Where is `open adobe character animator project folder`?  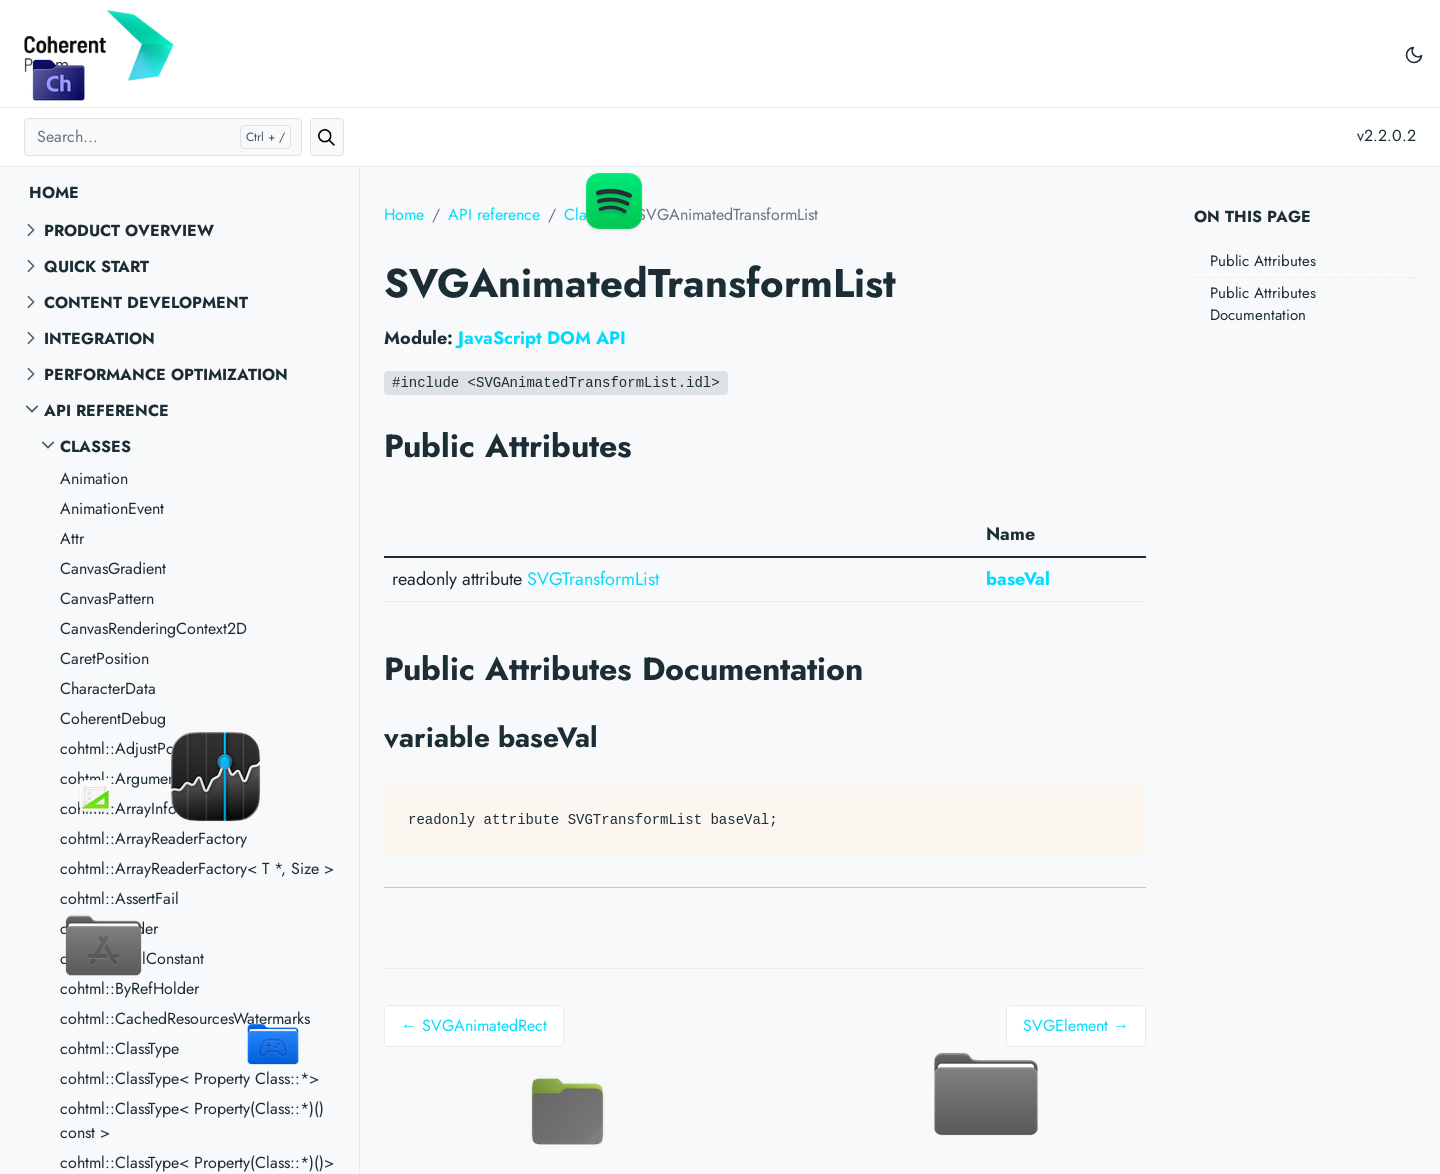
open adobe character animator project folder is located at coordinates (58, 81).